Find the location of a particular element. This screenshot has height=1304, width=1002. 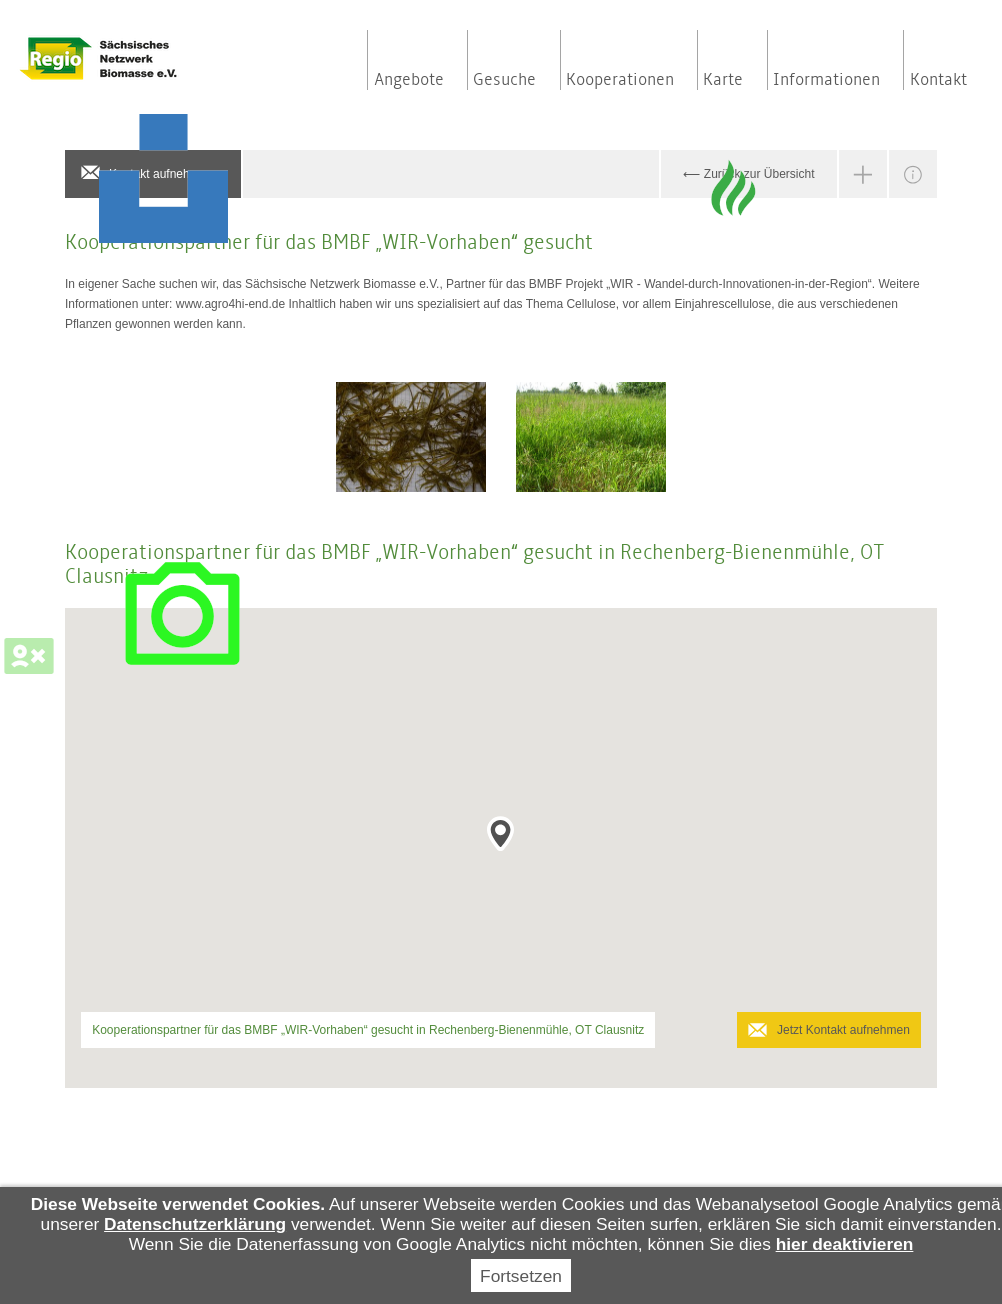

indicates hot or trending content is located at coordinates (734, 189).